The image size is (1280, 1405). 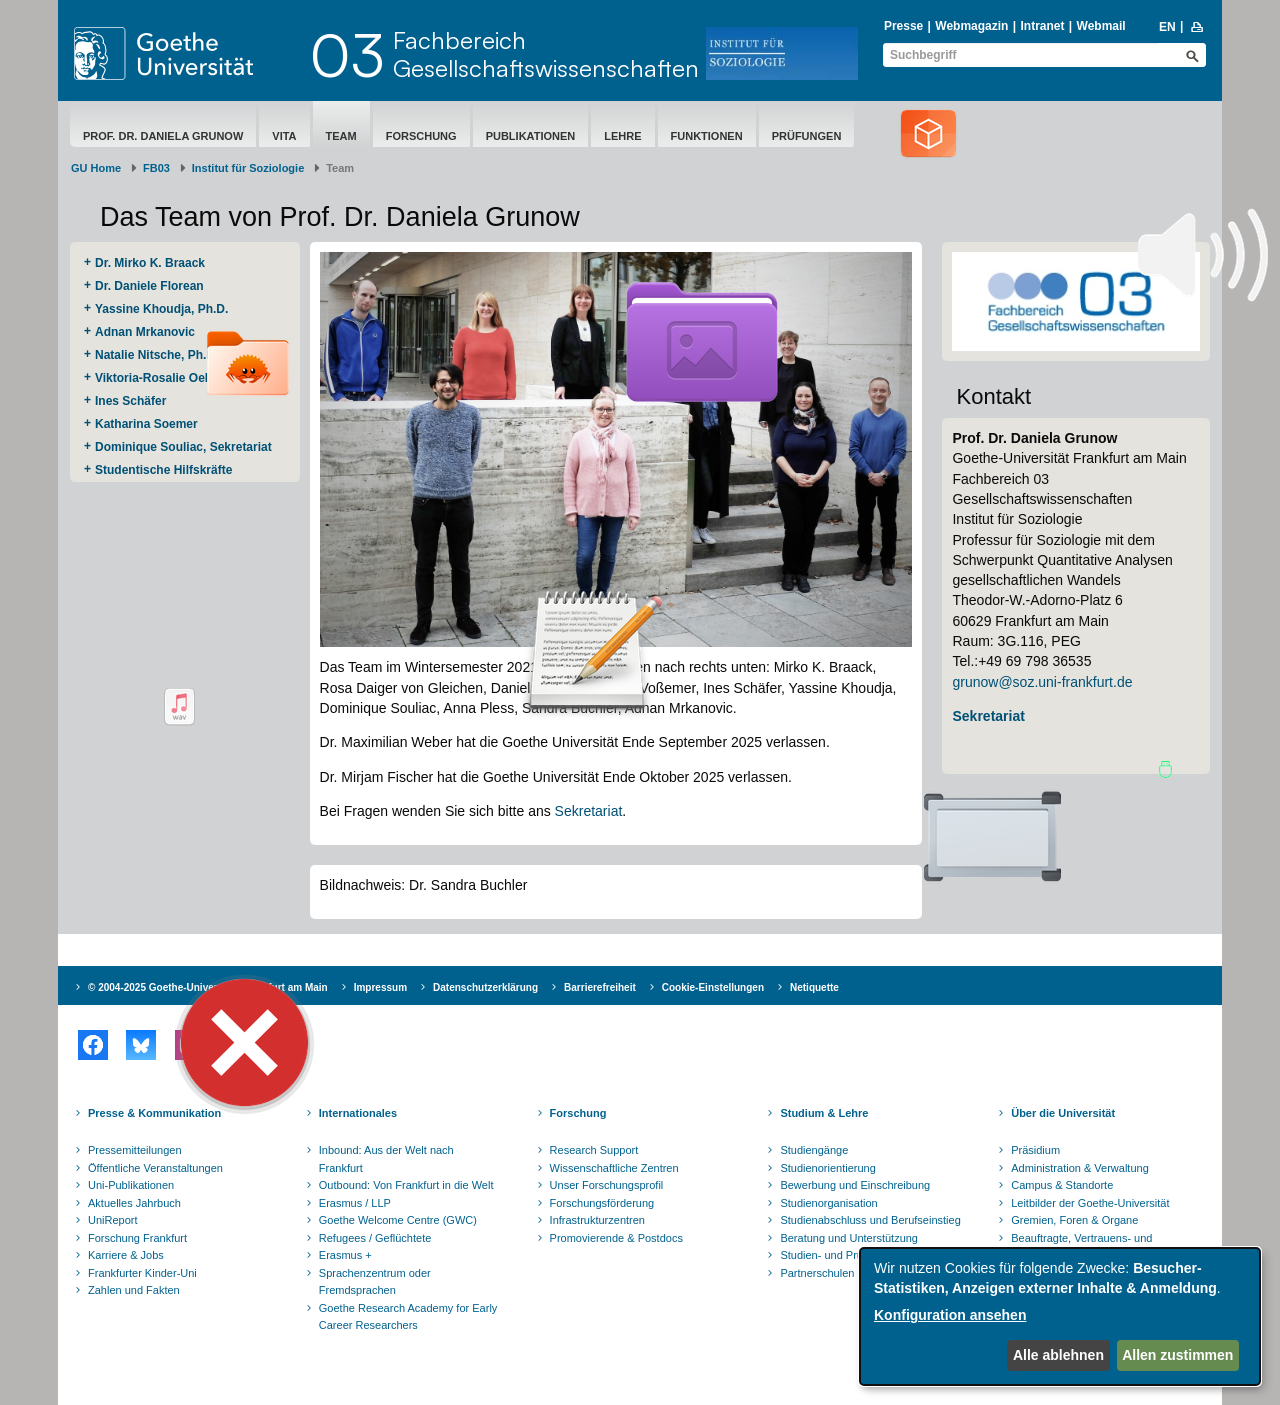 I want to click on access removable media settings, so click(x=1165, y=769).